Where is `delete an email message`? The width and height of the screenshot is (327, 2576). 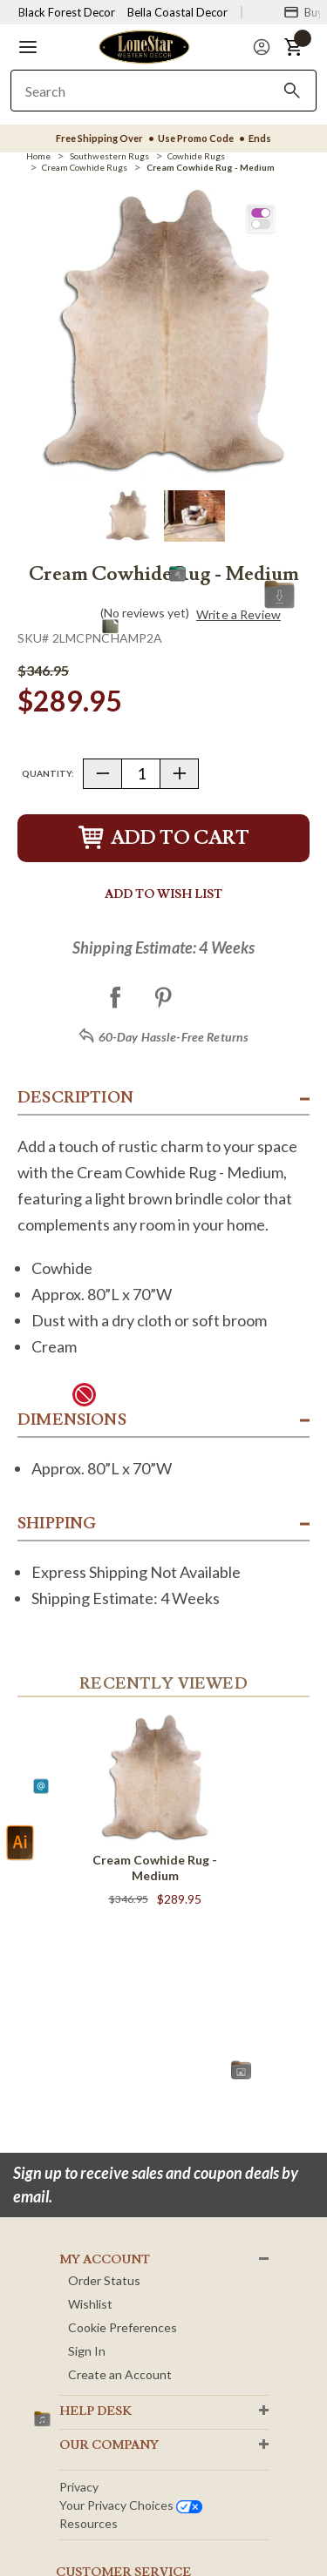 delete an email message is located at coordinates (84, 1394).